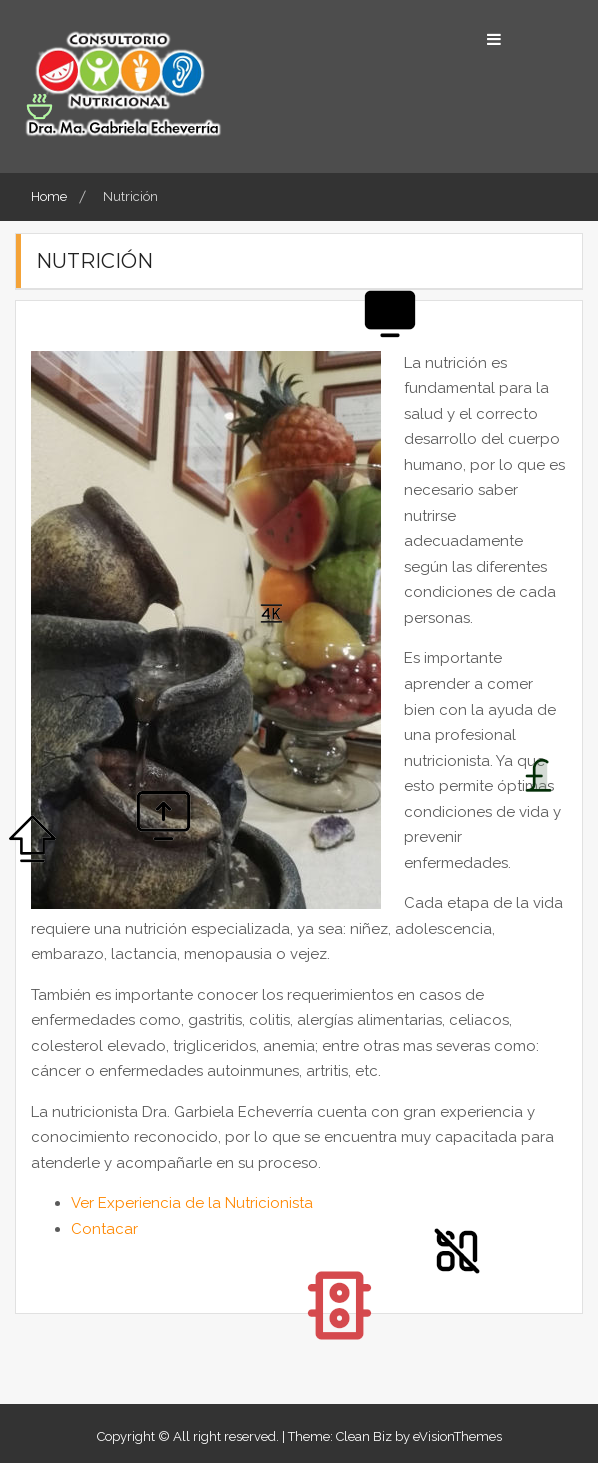 Image resolution: width=598 pixels, height=1463 pixels. Describe the element at coordinates (39, 106) in the screenshot. I see `view food or meal options` at that location.